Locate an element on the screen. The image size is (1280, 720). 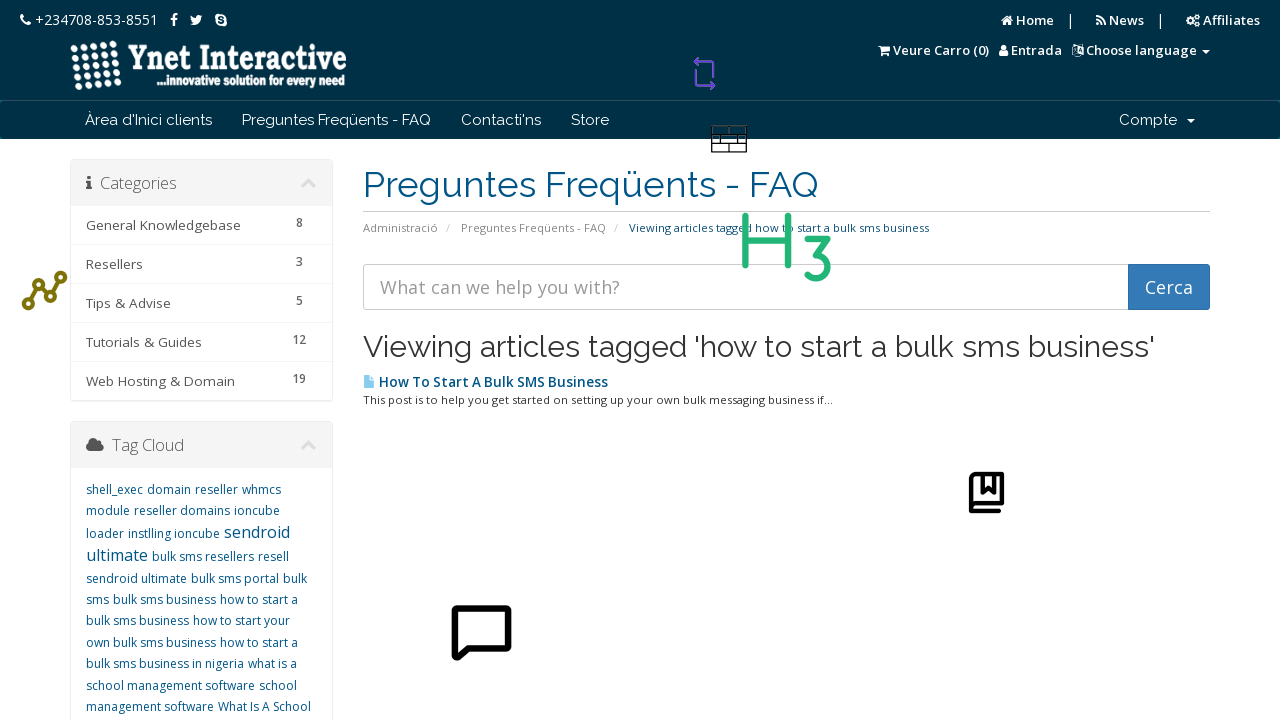
view or edit wall layout is located at coordinates (729, 139).